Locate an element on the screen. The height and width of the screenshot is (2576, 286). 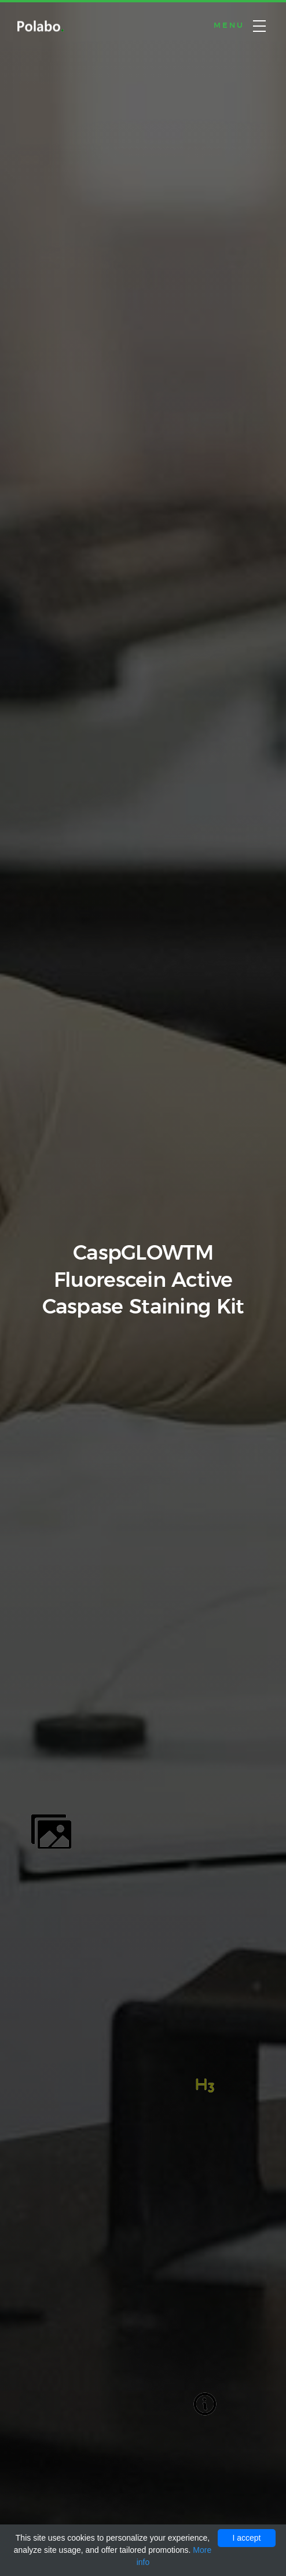
view more information or details is located at coordinates (205, 2404).